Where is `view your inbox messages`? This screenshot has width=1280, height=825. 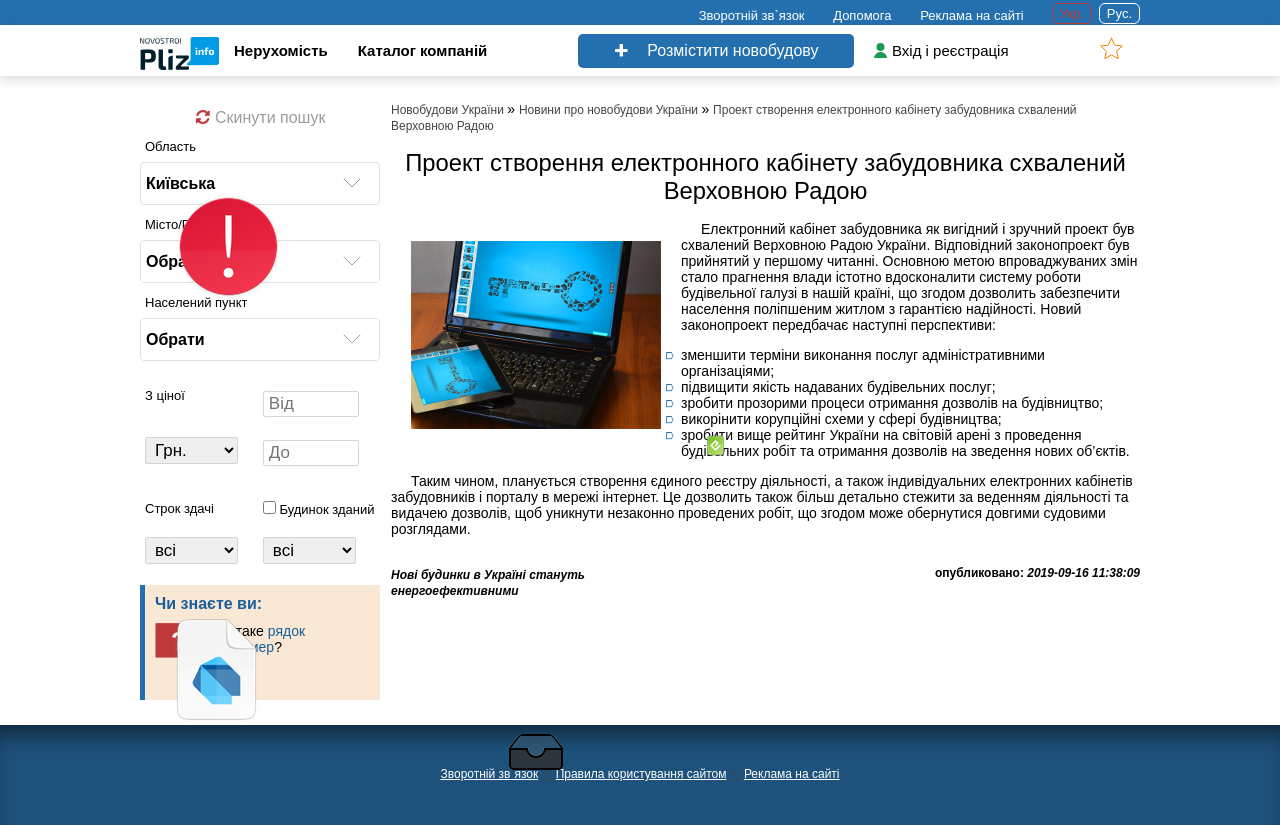
view your inbox messages is located at coordinates (536, 752).